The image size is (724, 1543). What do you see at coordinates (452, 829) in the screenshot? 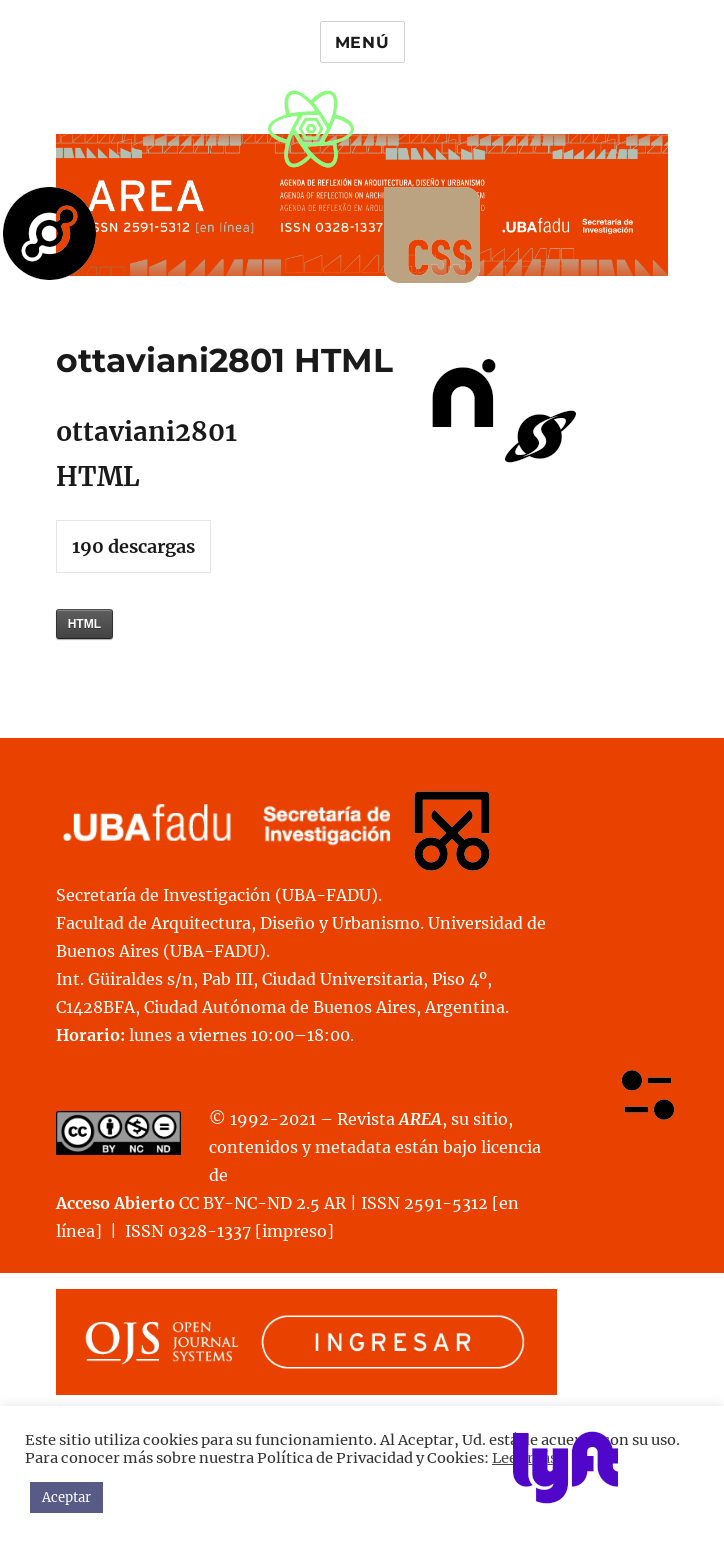
I see `capture a screenshot` at bounding box center [452, 829].